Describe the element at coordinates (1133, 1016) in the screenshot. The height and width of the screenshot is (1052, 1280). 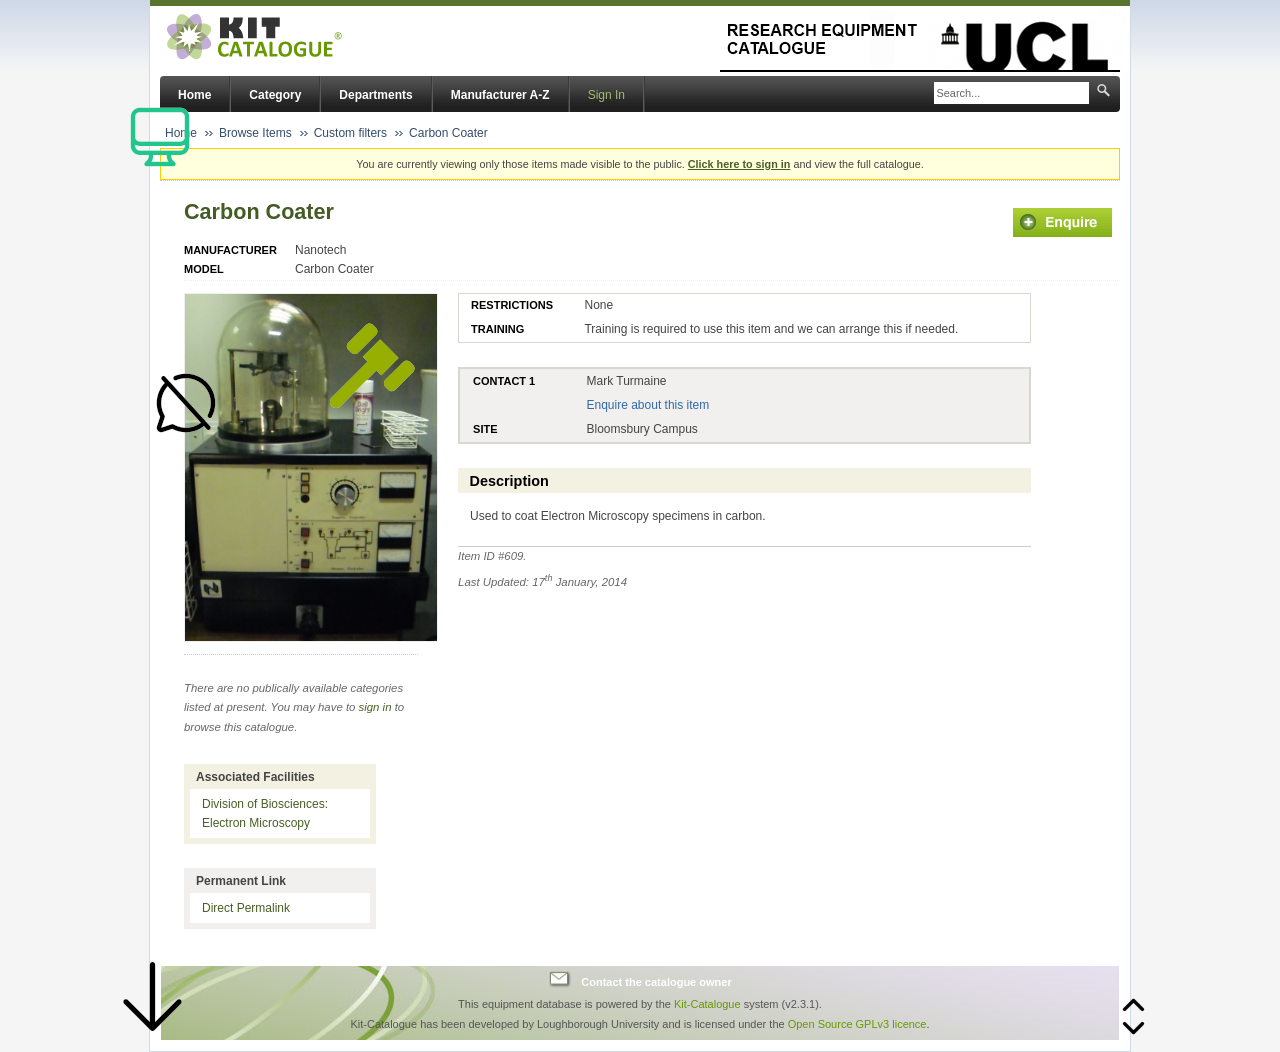
I see `expand or collapse a dropdown menu` at that location.